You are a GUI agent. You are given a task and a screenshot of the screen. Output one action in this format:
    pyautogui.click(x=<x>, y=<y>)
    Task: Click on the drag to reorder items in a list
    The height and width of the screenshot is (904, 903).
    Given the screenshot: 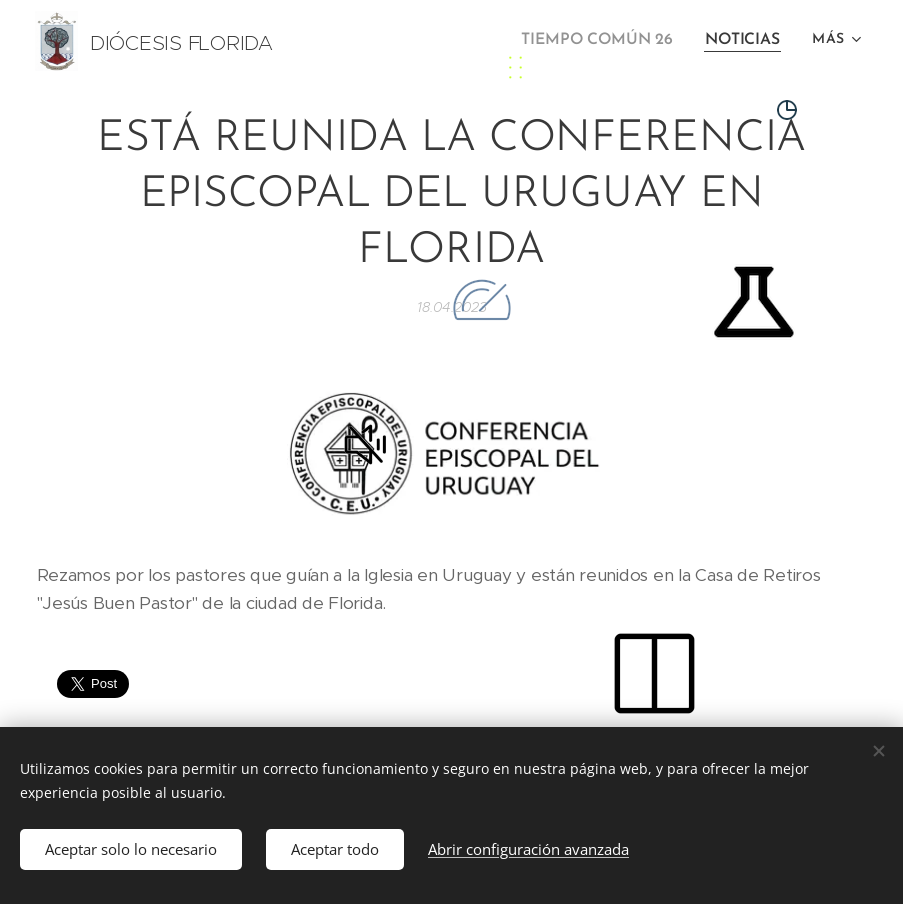 What is the action you would take?
    pyautogui.click(x=515, y=67)
    